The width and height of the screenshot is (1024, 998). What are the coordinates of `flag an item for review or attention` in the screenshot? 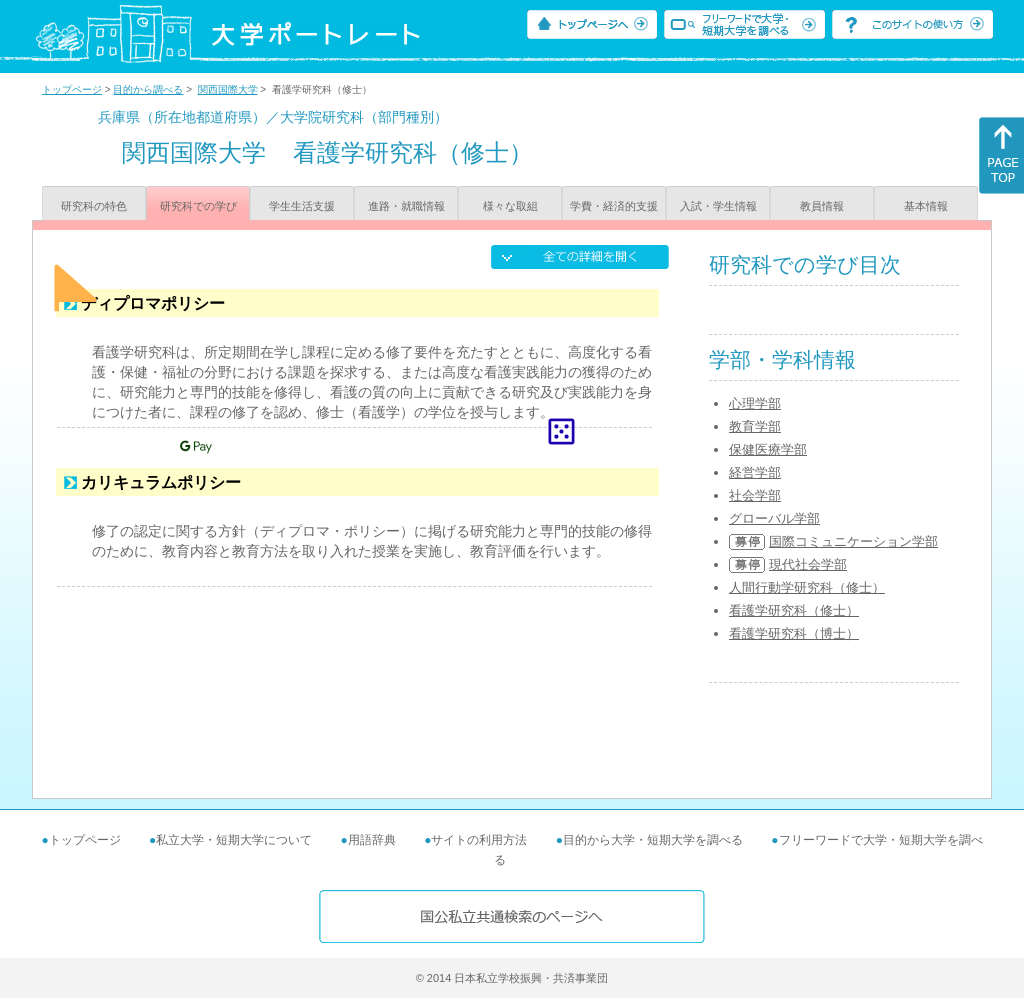 It's located at (73, 288).